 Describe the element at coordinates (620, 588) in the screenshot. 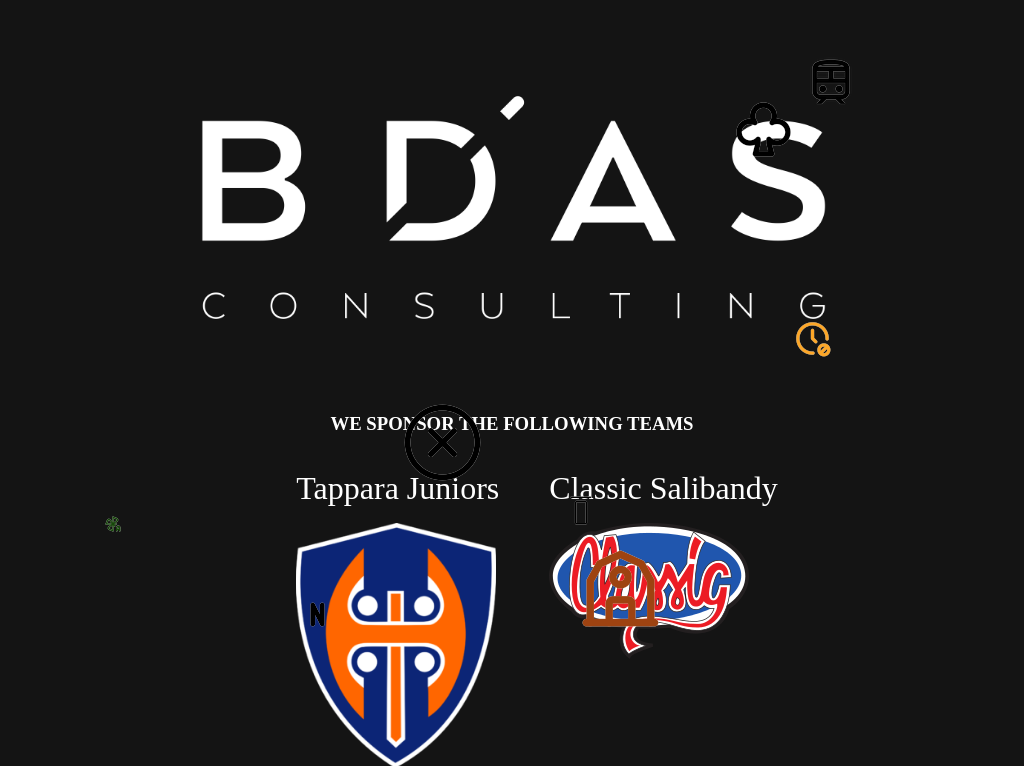

I see `view cottage or cabin rental listings` at that location.